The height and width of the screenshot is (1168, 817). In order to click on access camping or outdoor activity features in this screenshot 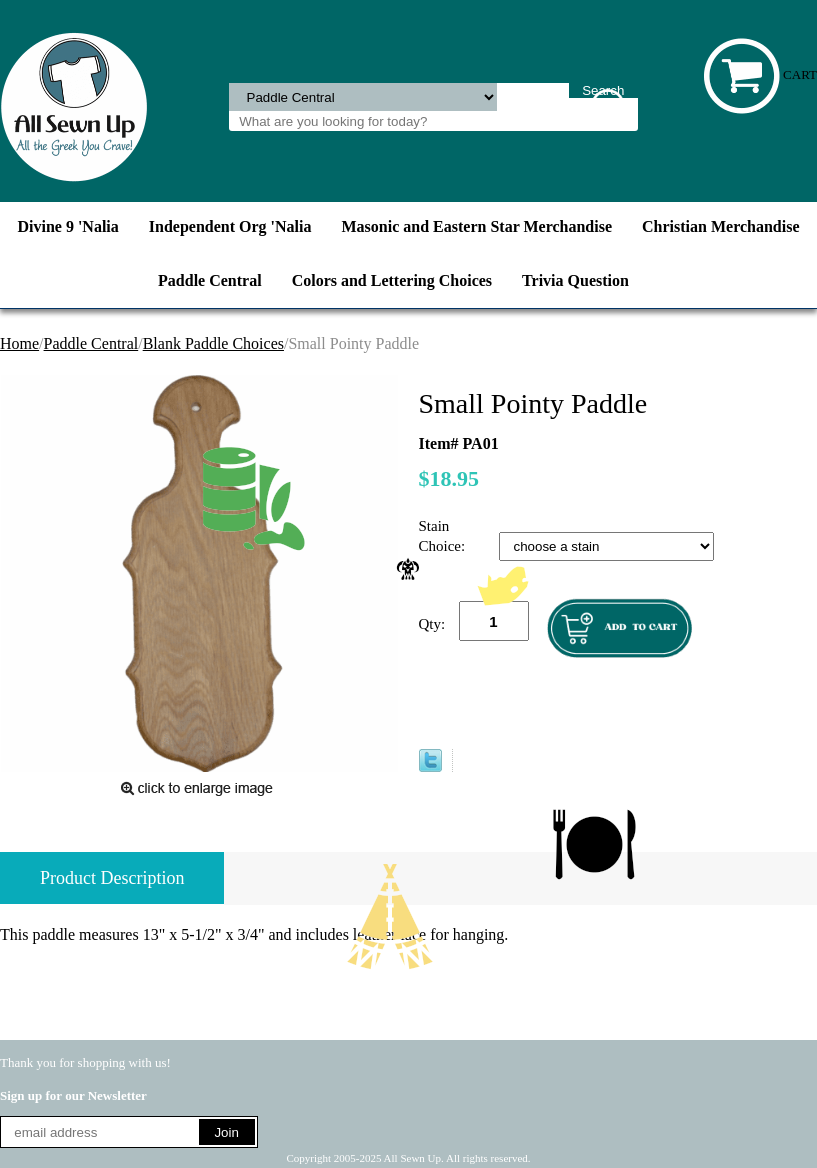, I will do `click(390, 917)`.